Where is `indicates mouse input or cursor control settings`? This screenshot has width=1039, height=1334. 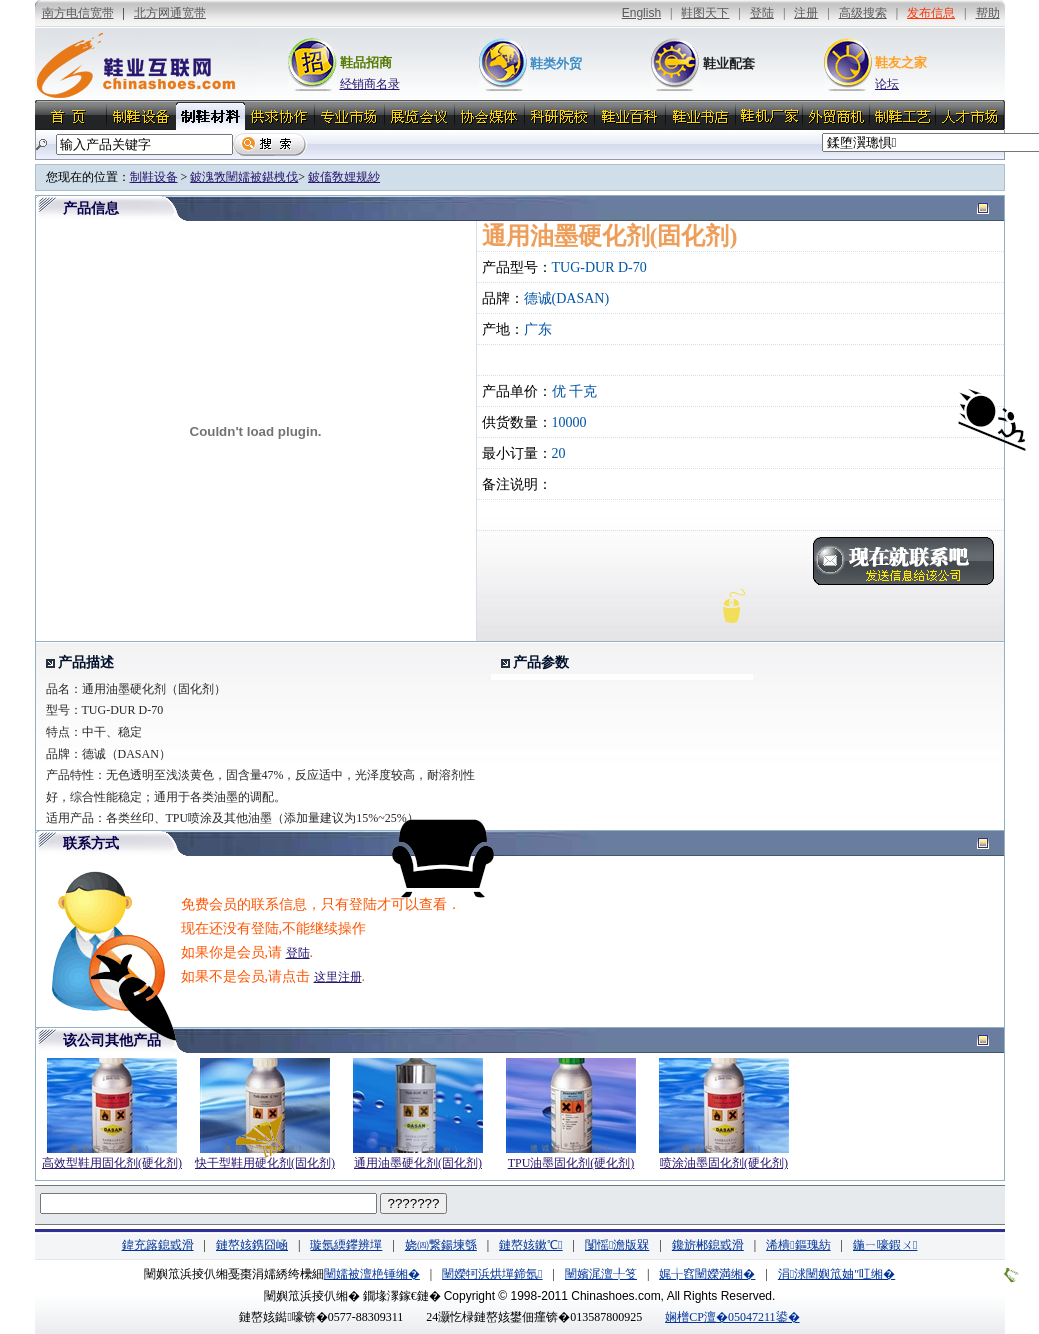 indicates mouse input or cursor control settings is located at coordinates (733, 606).